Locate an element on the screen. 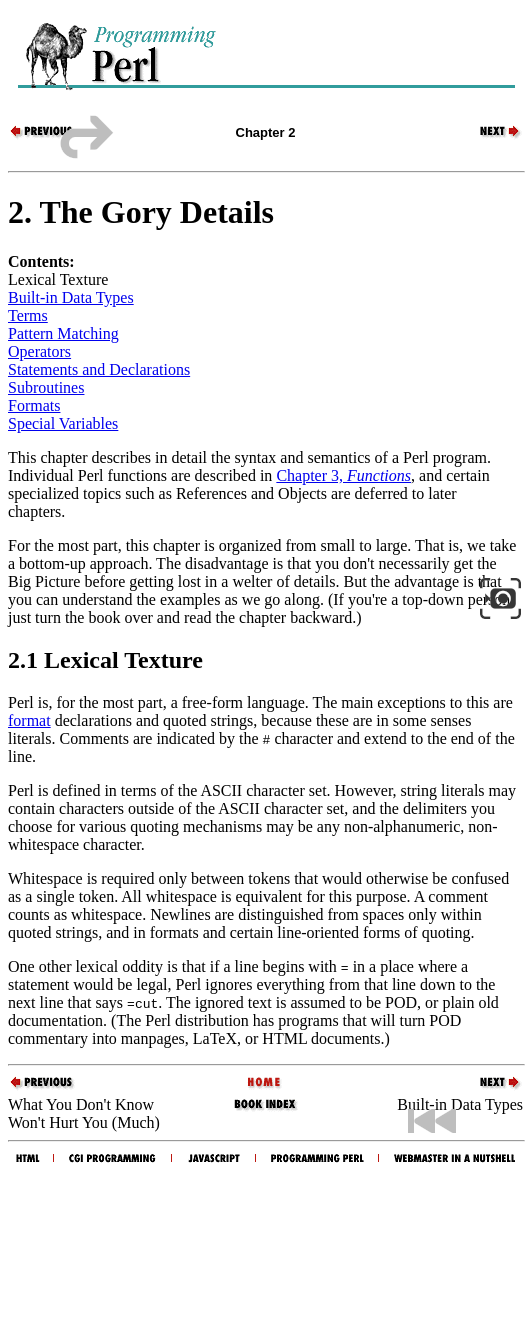  redo the last undone action is located at coordinates (86, 137).